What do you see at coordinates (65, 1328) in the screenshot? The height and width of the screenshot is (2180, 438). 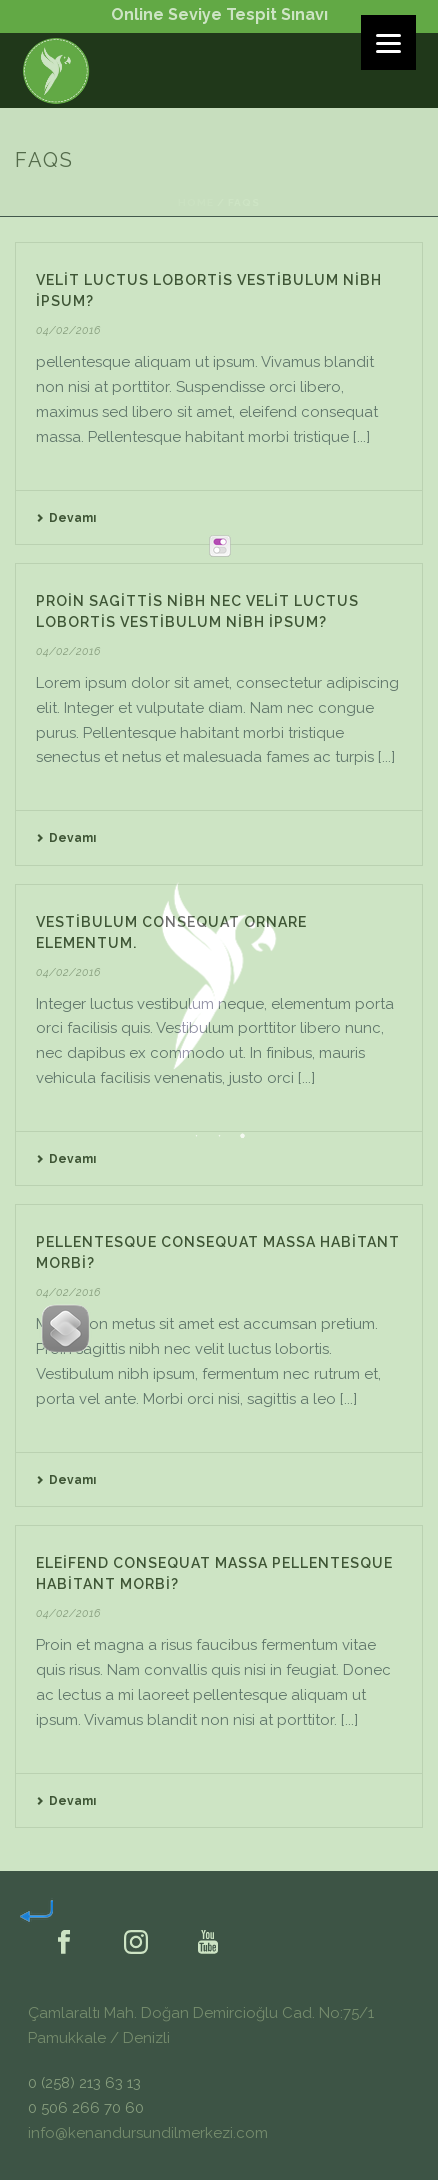 I see `open the shortcuts app` at bounding box center [65, 1328].